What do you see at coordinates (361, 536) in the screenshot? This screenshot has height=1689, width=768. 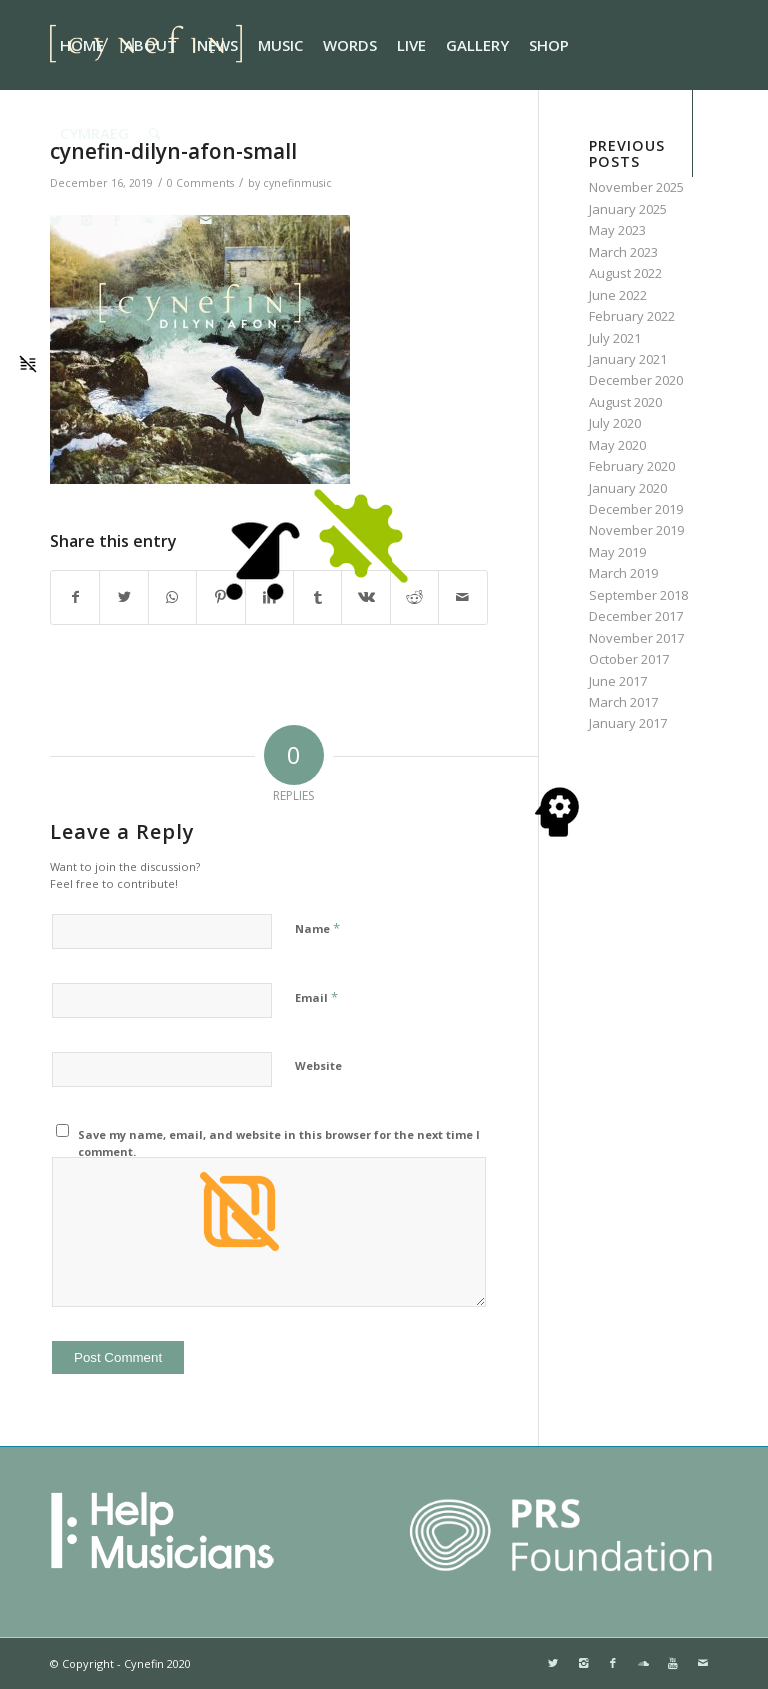 I see `indicates virus-free or no threats detected` at bounding box center [361, 536].